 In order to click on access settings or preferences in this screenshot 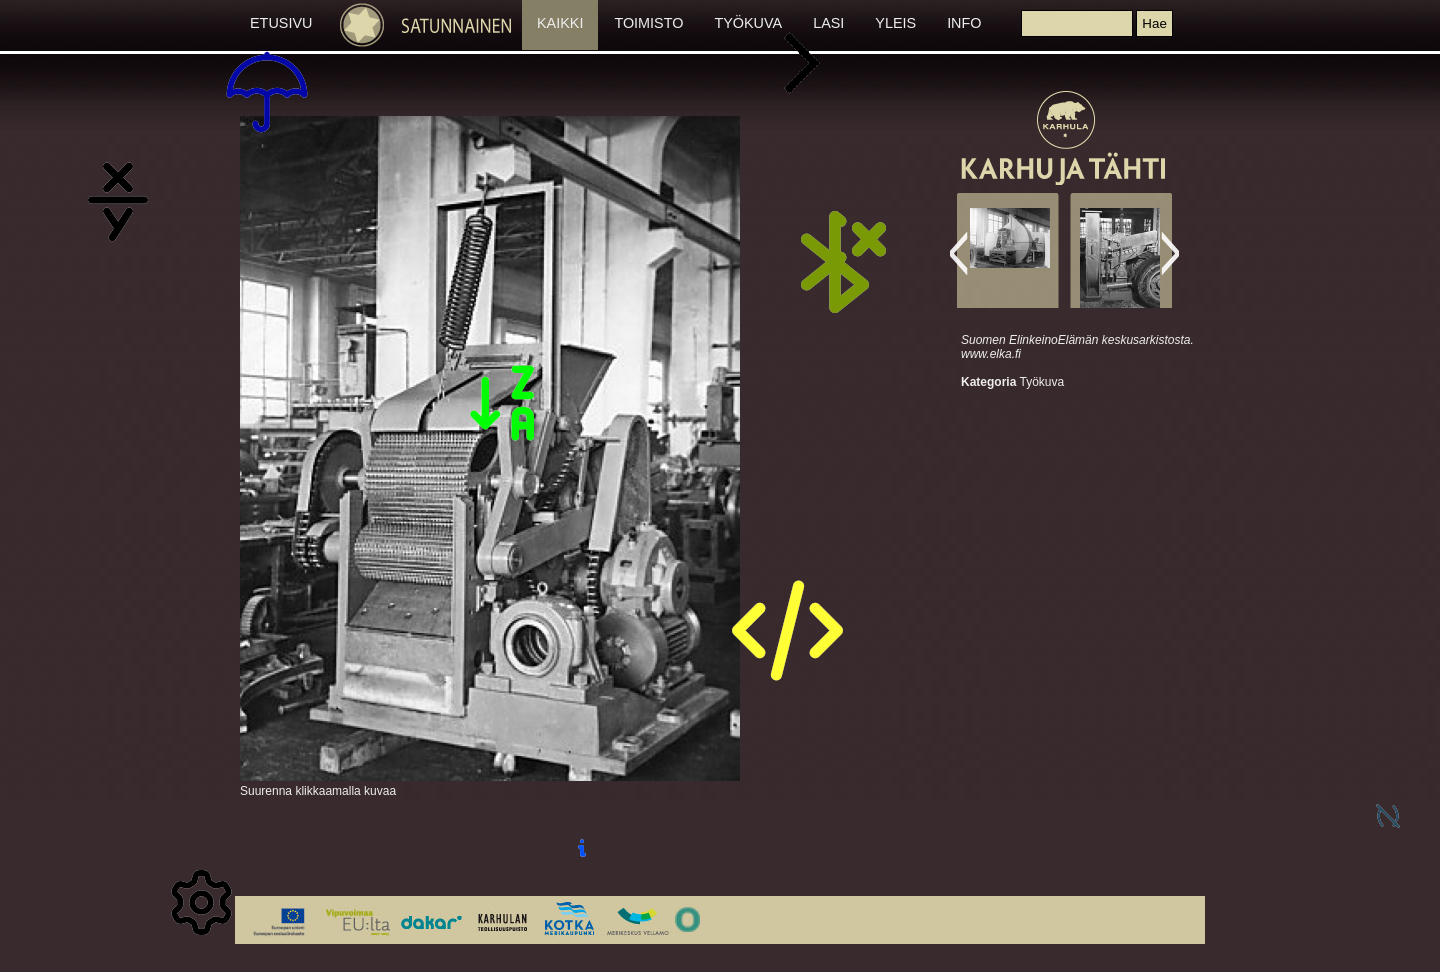, I will do `click(201, 902)`.